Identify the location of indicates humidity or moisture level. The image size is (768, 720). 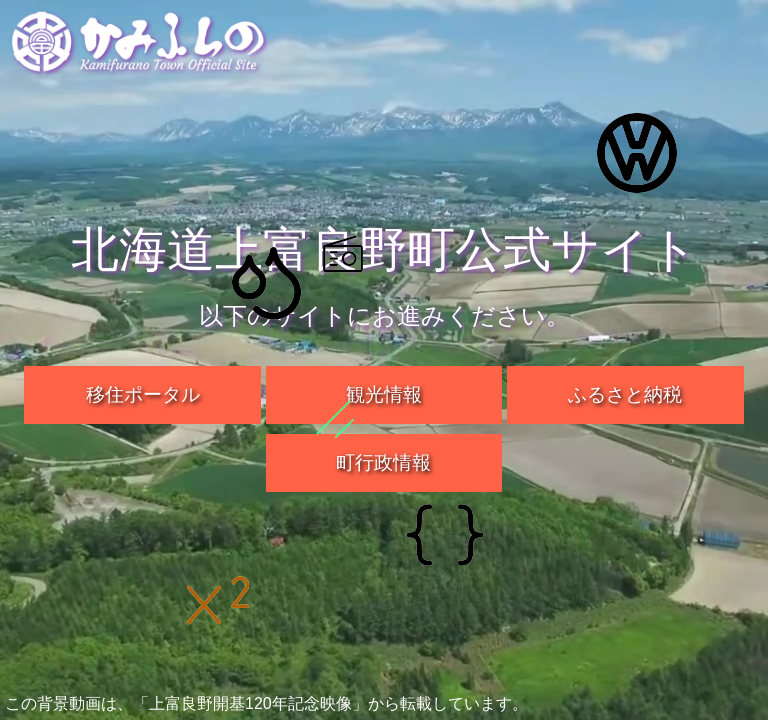
(266, 281).